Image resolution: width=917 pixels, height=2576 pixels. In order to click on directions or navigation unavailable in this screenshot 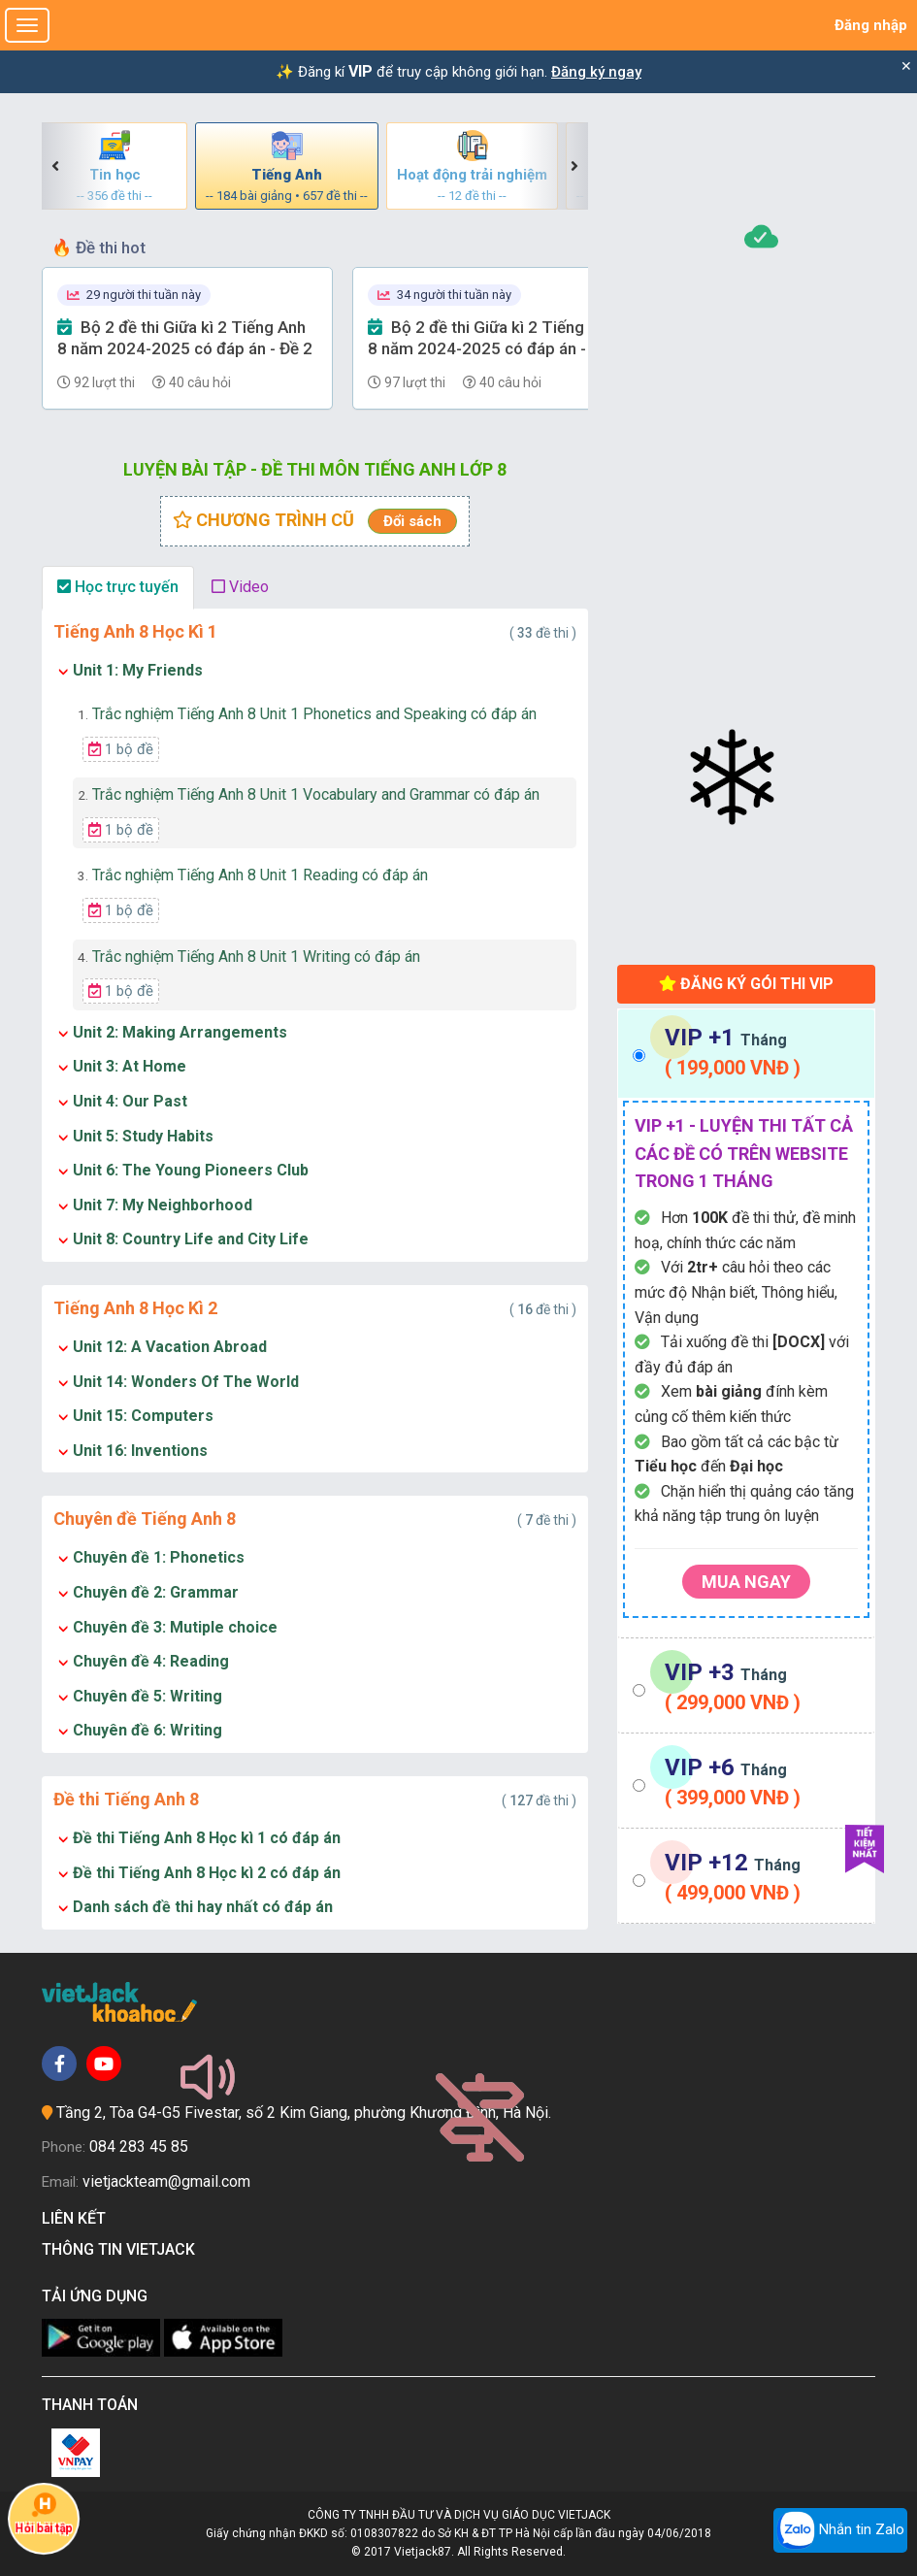, I will do `click(479, 2117)`.